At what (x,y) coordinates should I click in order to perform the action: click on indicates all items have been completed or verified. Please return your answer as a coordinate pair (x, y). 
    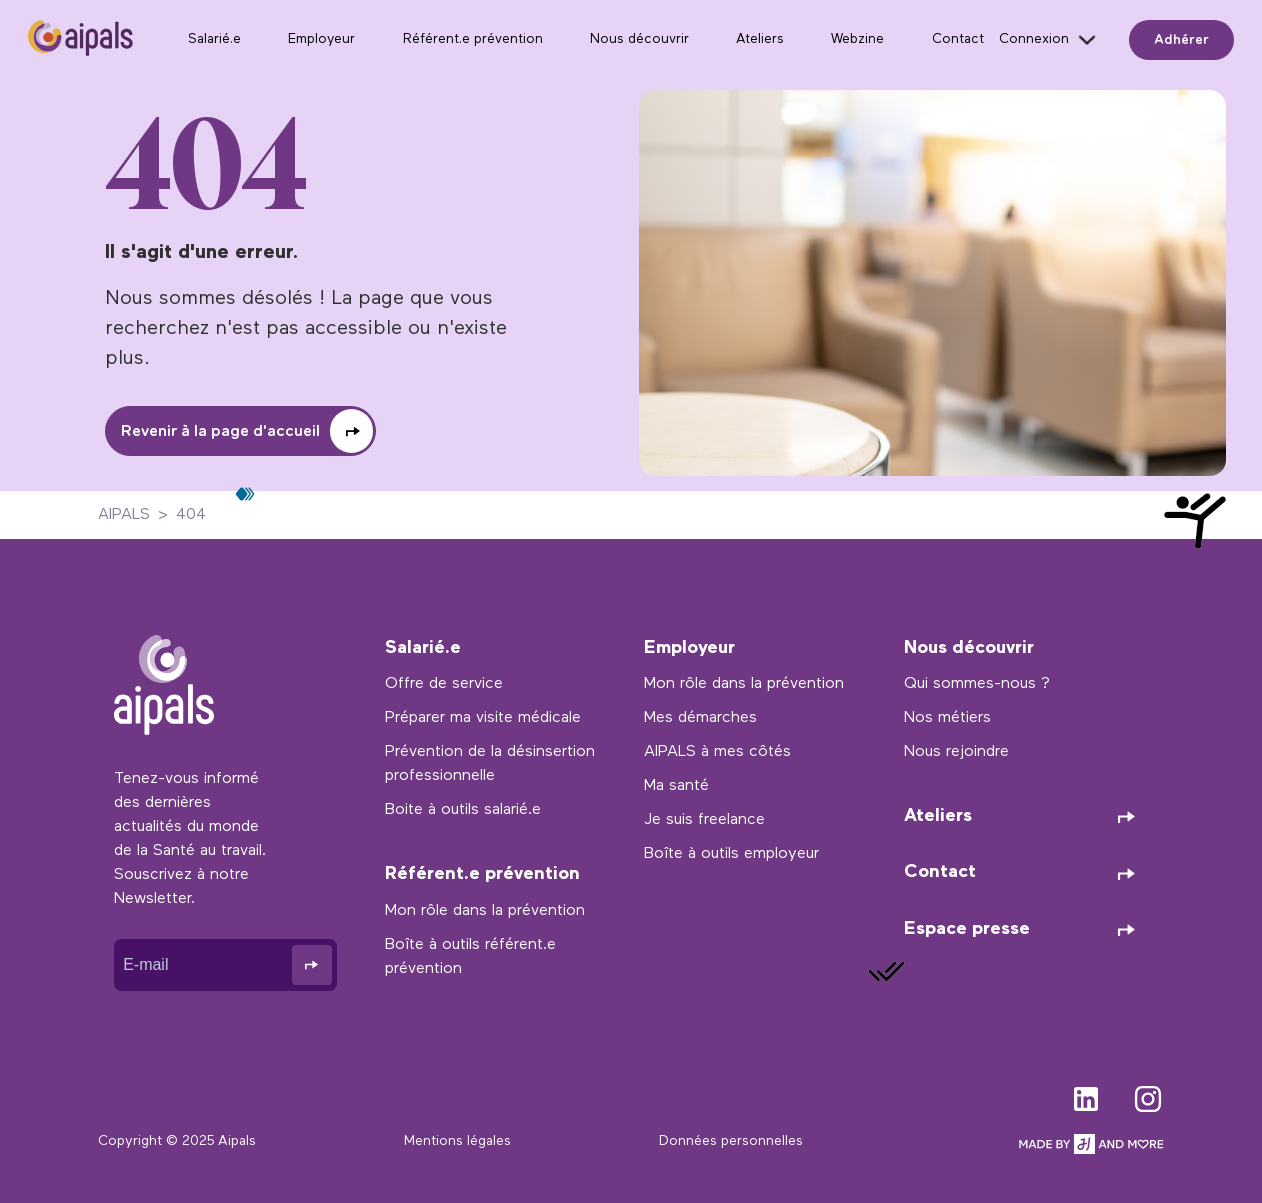
    Looking at the image, I should click on (886, 971).